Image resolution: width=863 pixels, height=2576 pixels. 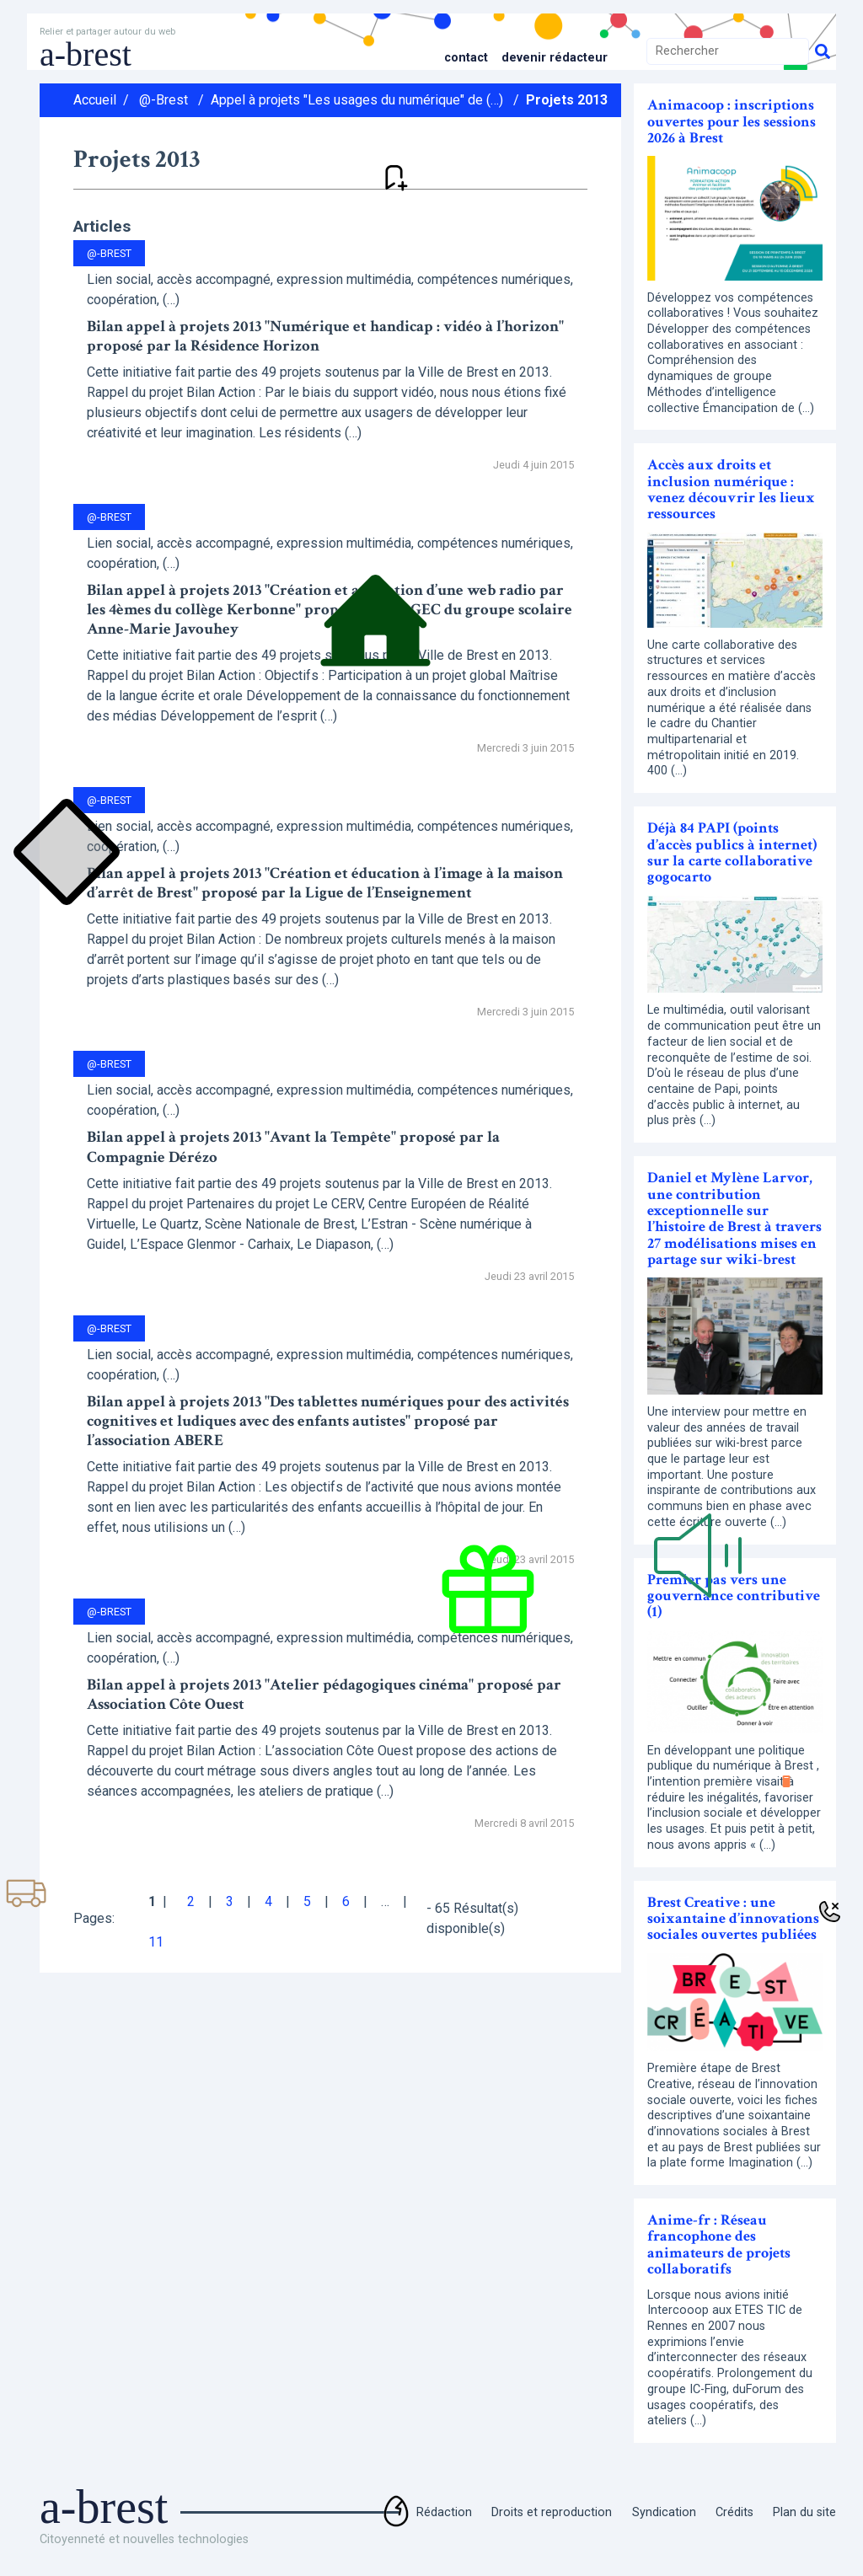 I want to click on increase or adjust volume, so click(x=696, y=1556).